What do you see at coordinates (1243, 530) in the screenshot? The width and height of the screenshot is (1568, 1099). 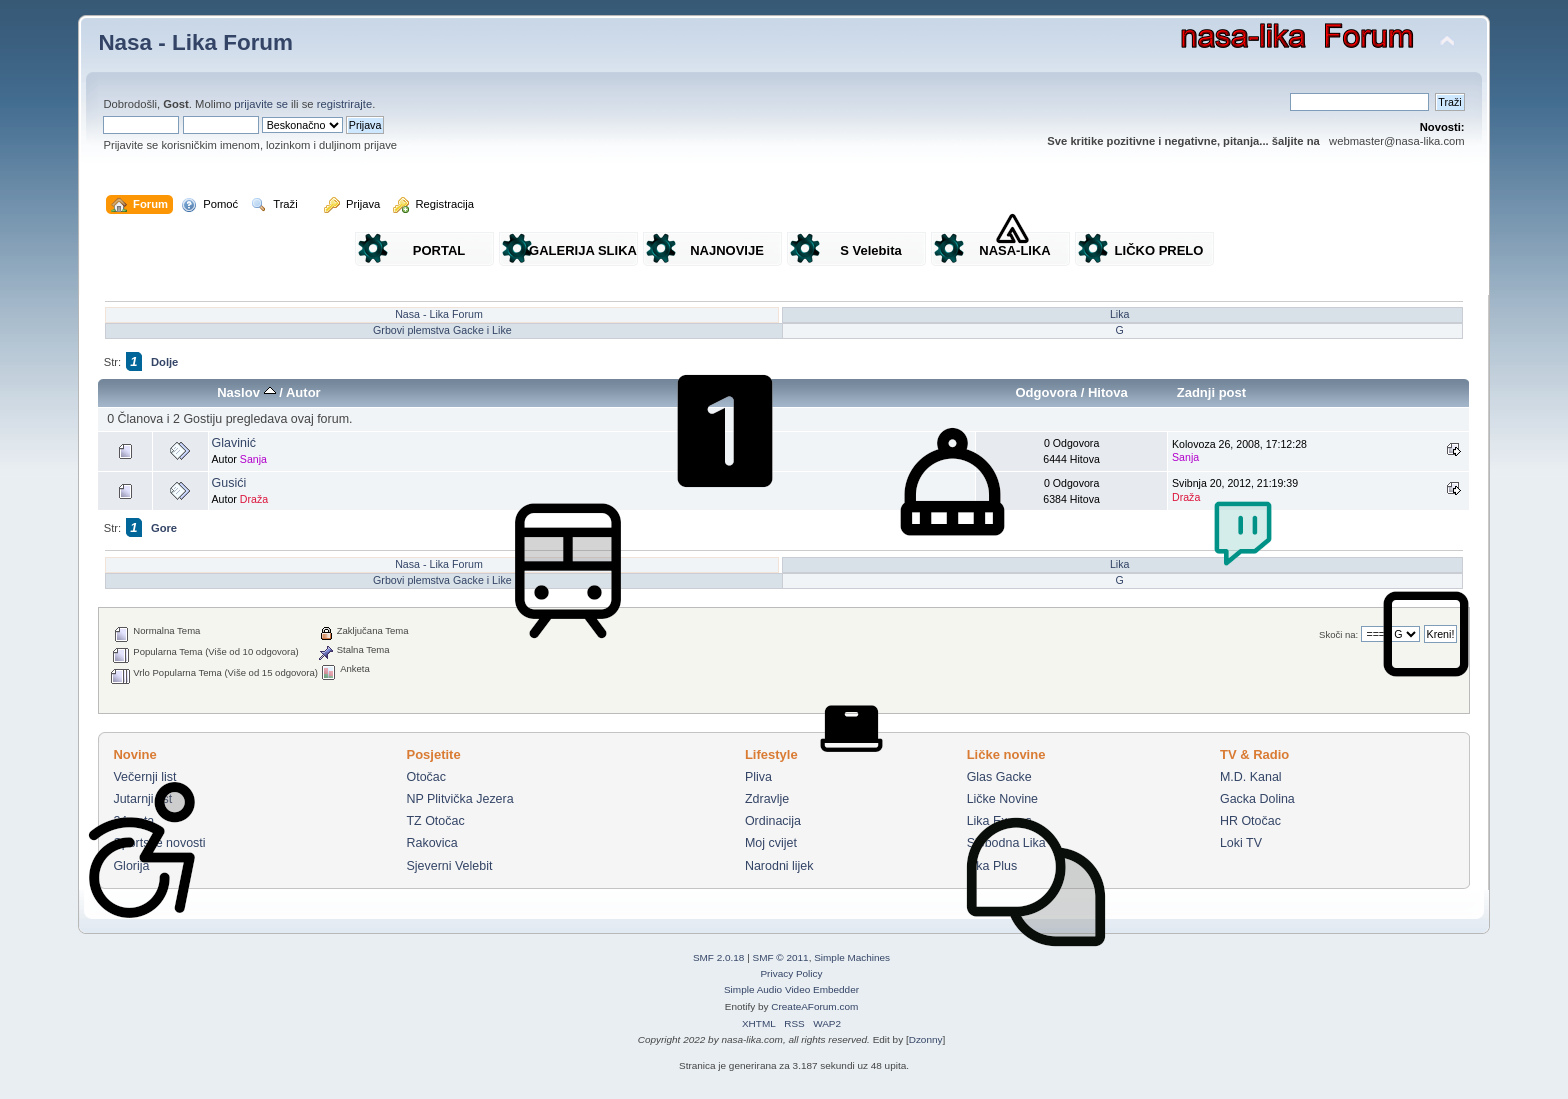 I see `open the Twitch app` at bounding box center [1243, 530].